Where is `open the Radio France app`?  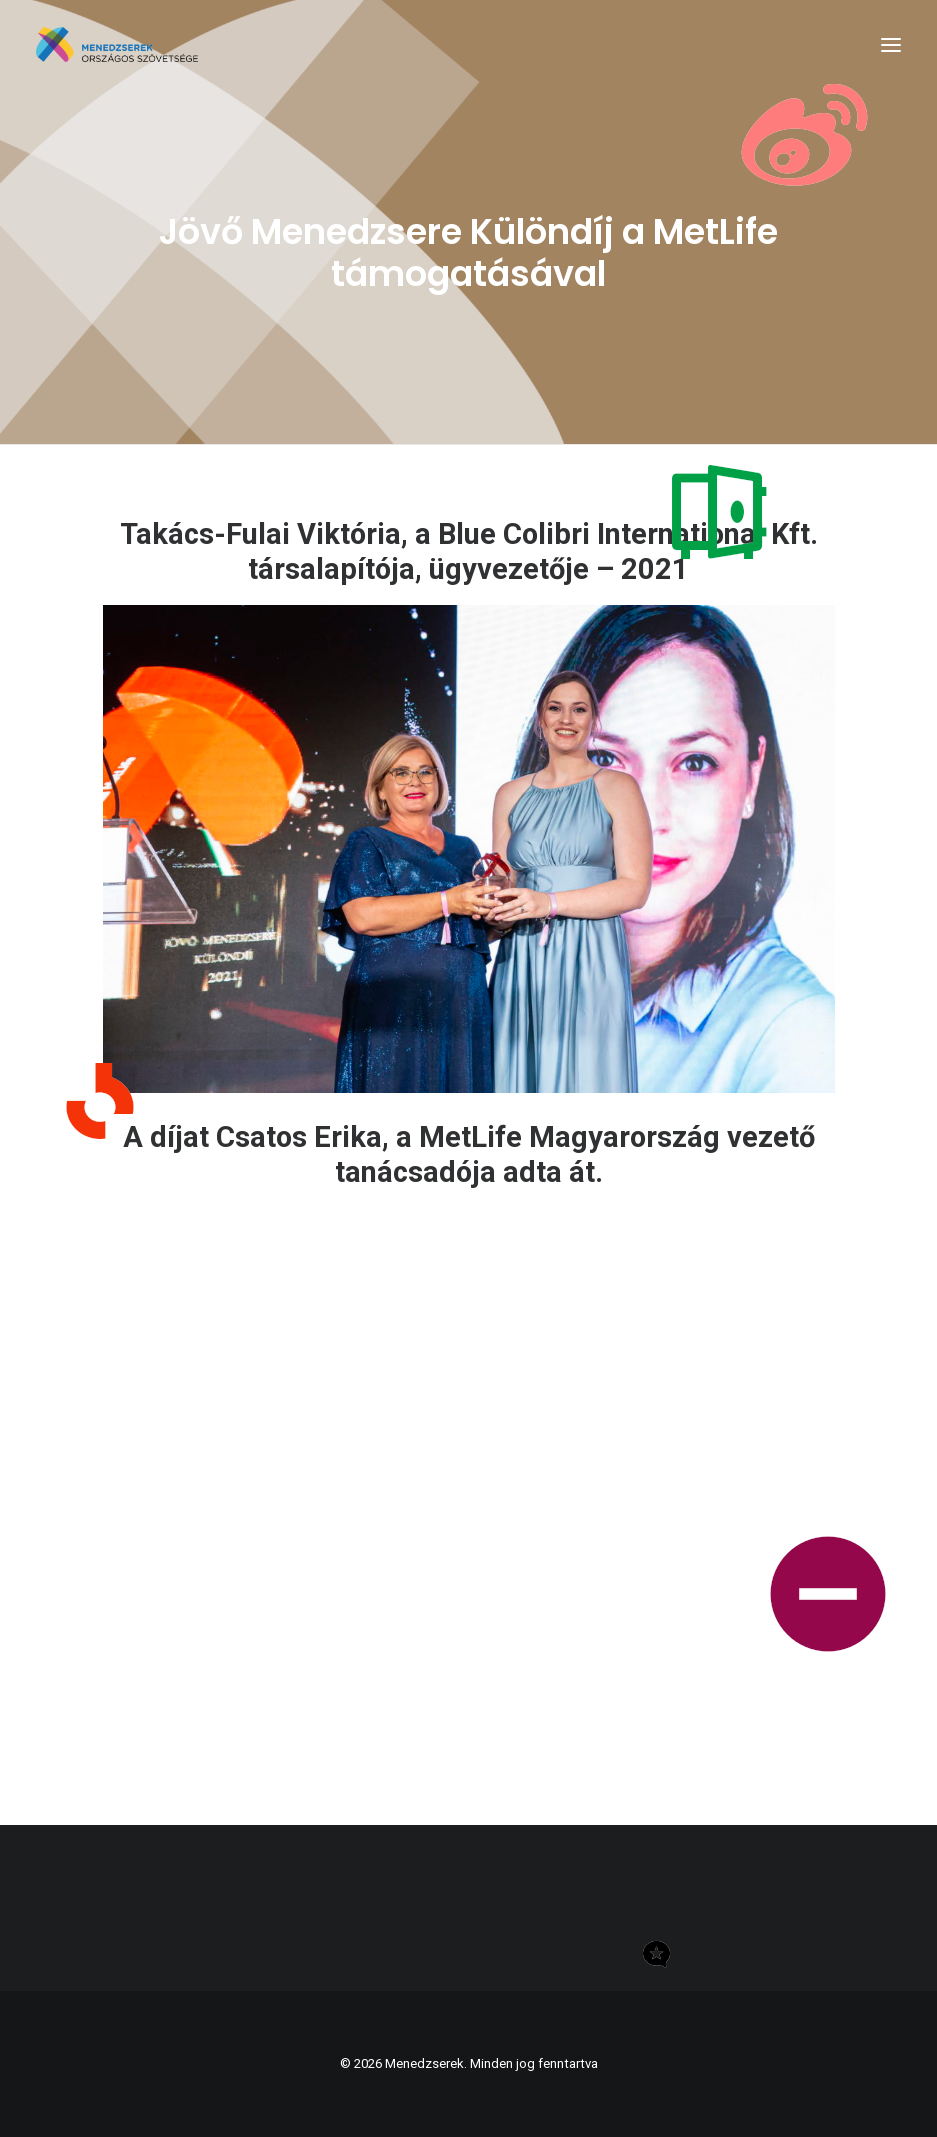
open the Radio France app is located at coordinates (100, 1101).